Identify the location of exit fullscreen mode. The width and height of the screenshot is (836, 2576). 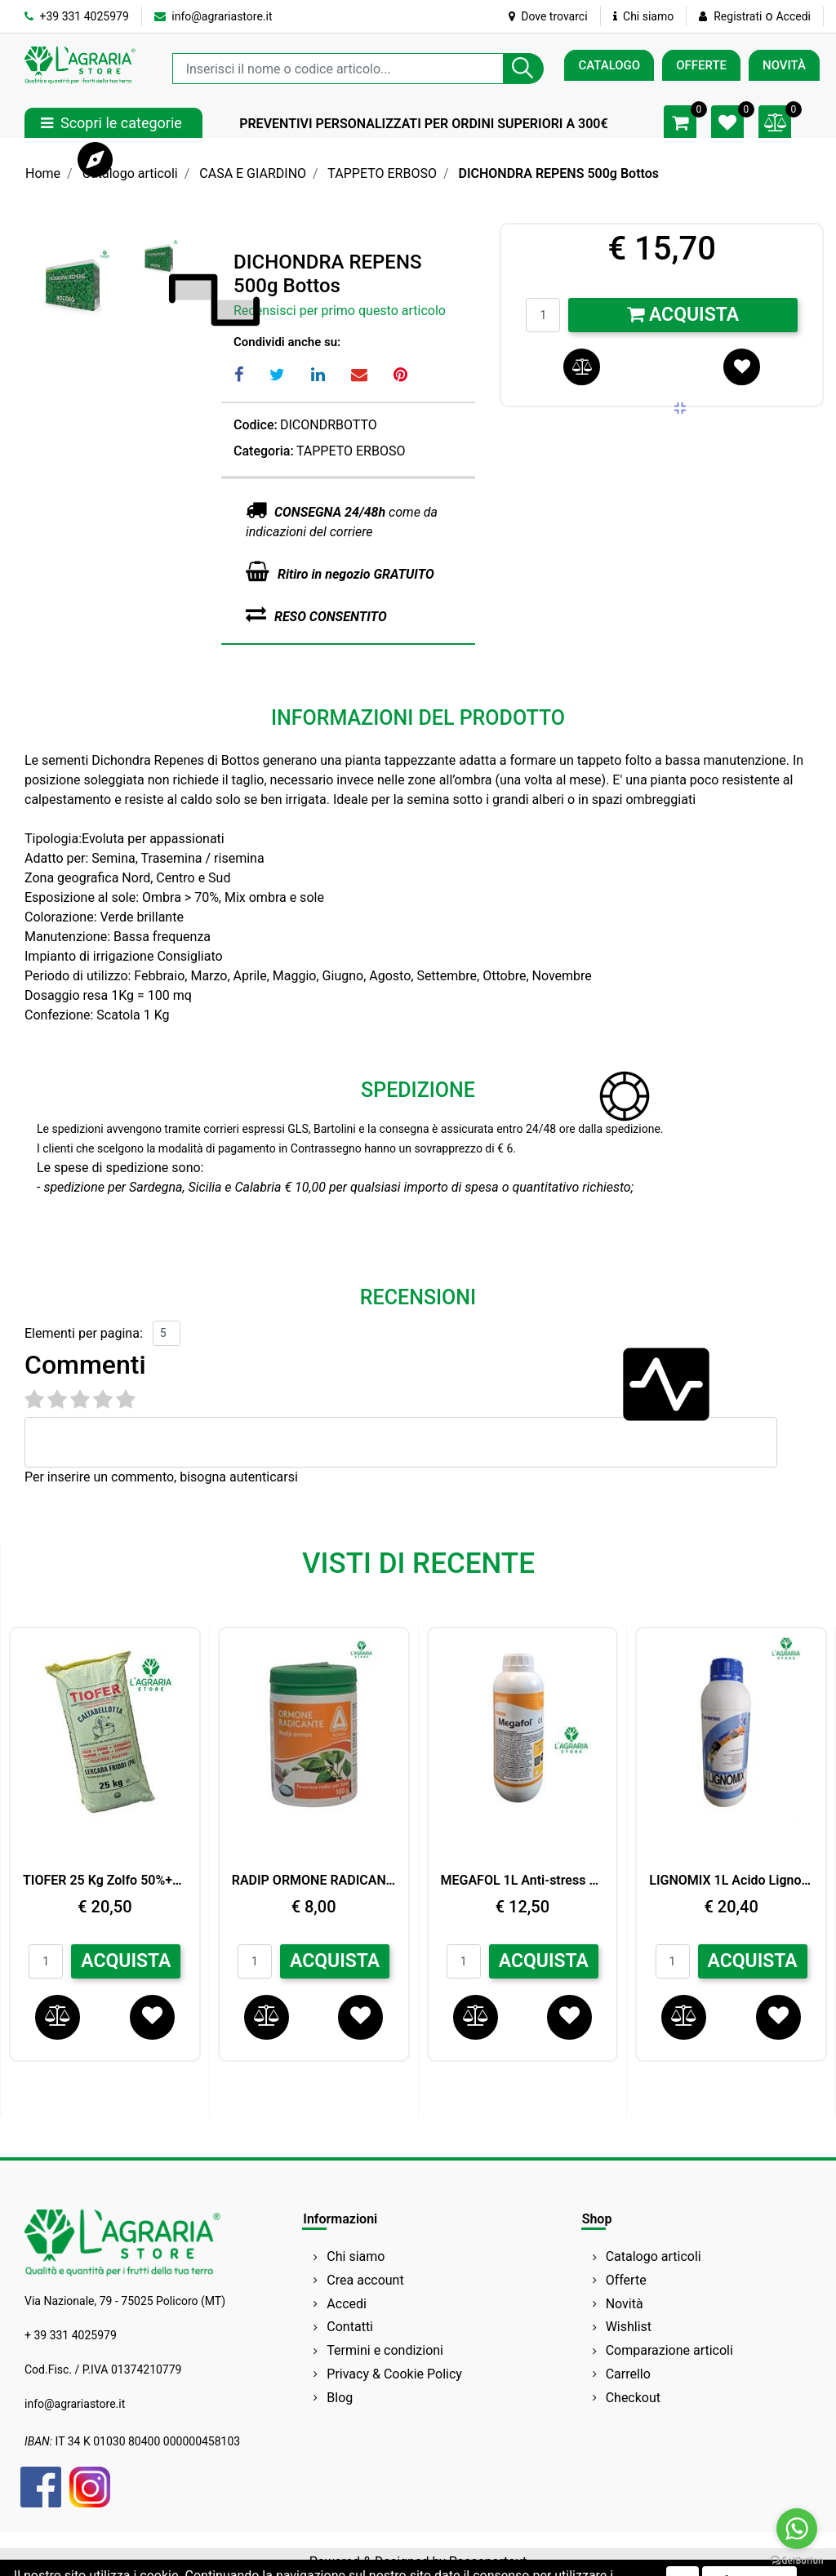
(680, 408).